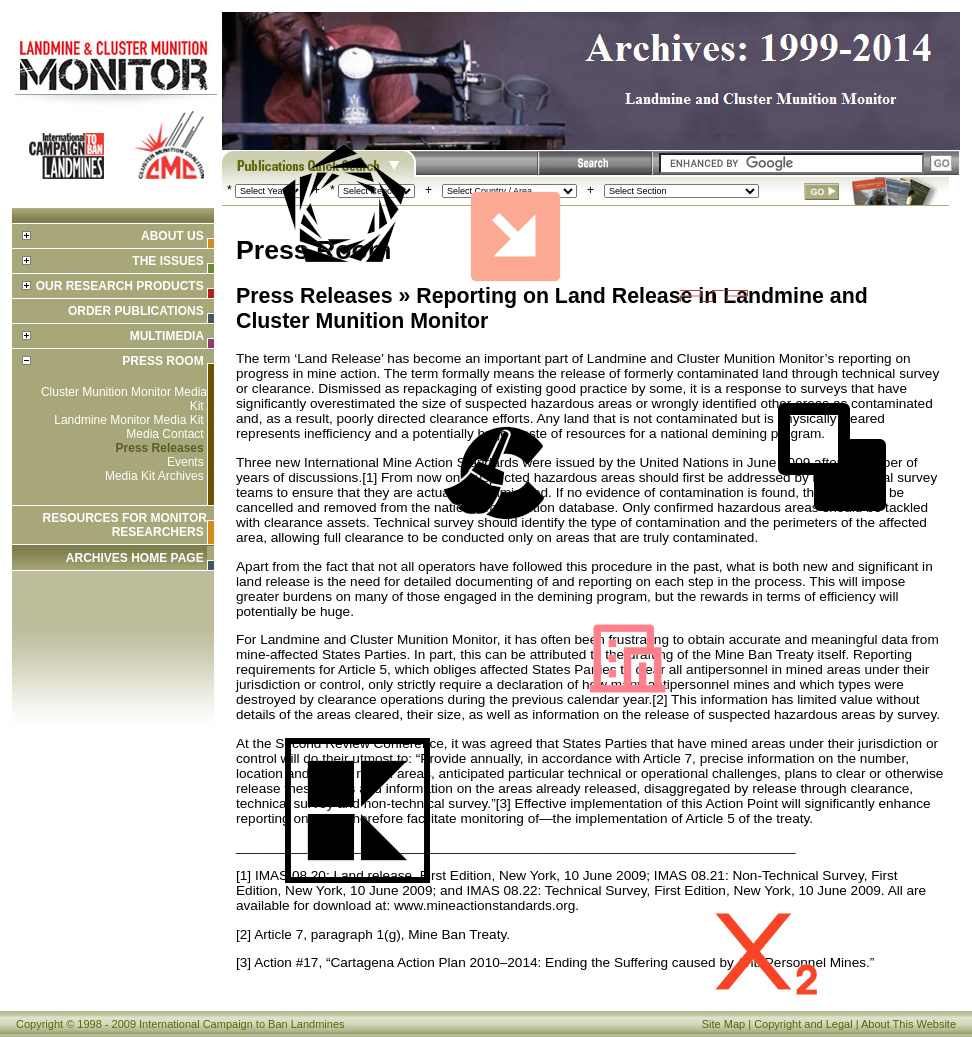 Image resolution: width=972 pixels, height=1037 pixels. What do you see at coordinates (627, 658) in the screenshot?
I see `find nearby hotels` at bounding box center [627, 658].